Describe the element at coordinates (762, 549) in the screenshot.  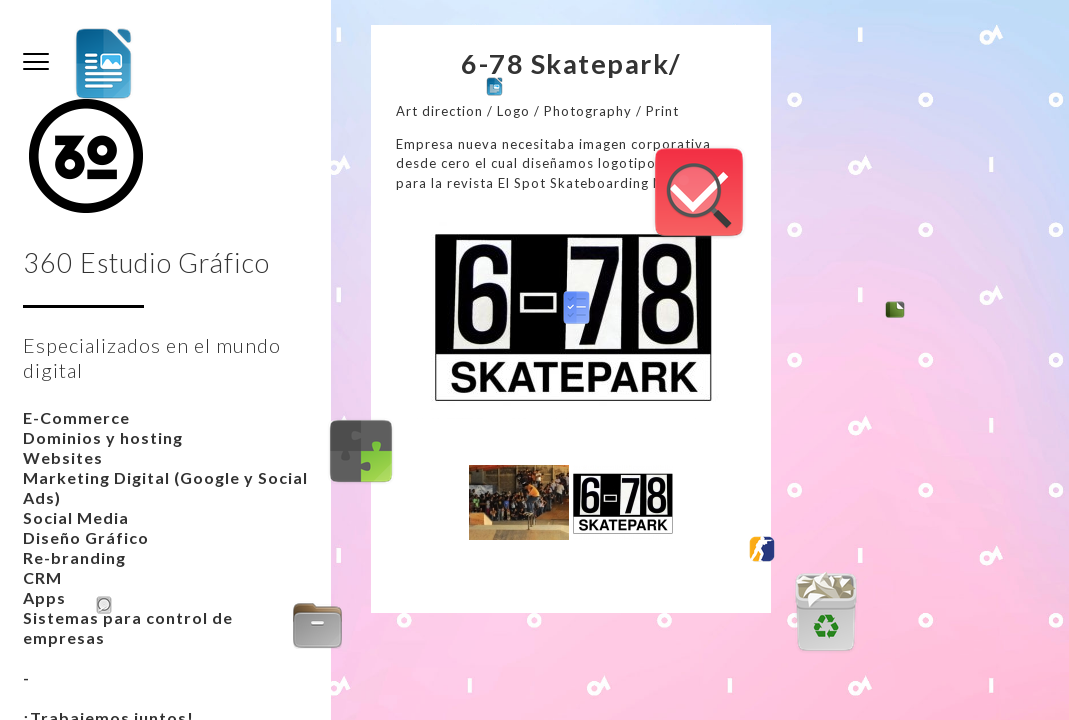
I see `launch counter-strike 2` at that location.